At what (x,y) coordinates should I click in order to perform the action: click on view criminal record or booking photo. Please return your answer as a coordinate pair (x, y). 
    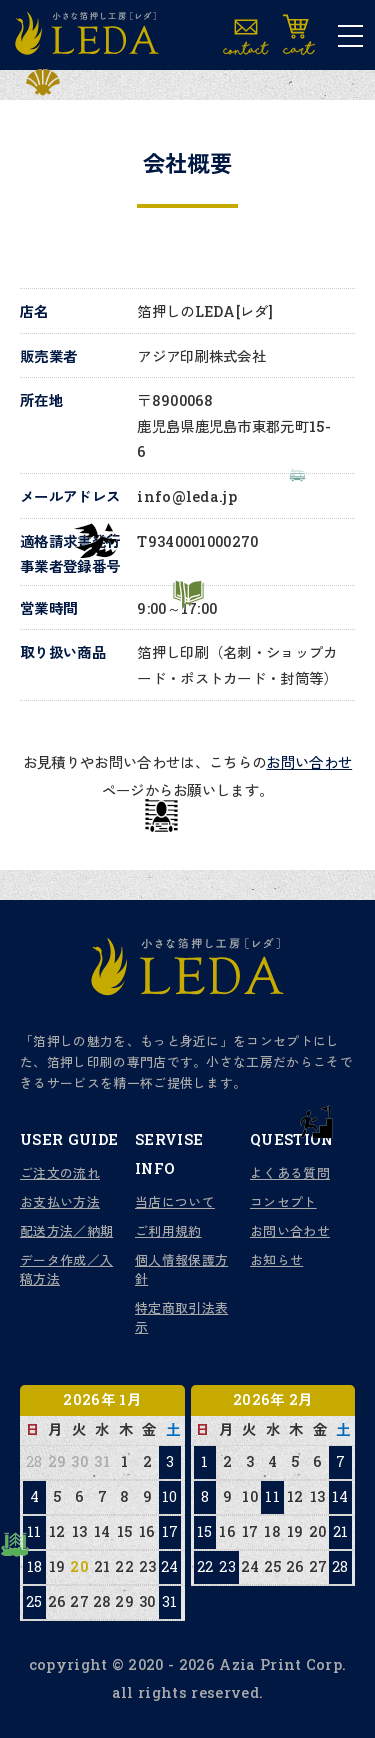
    Looking at the image, I should click on (161, 815).